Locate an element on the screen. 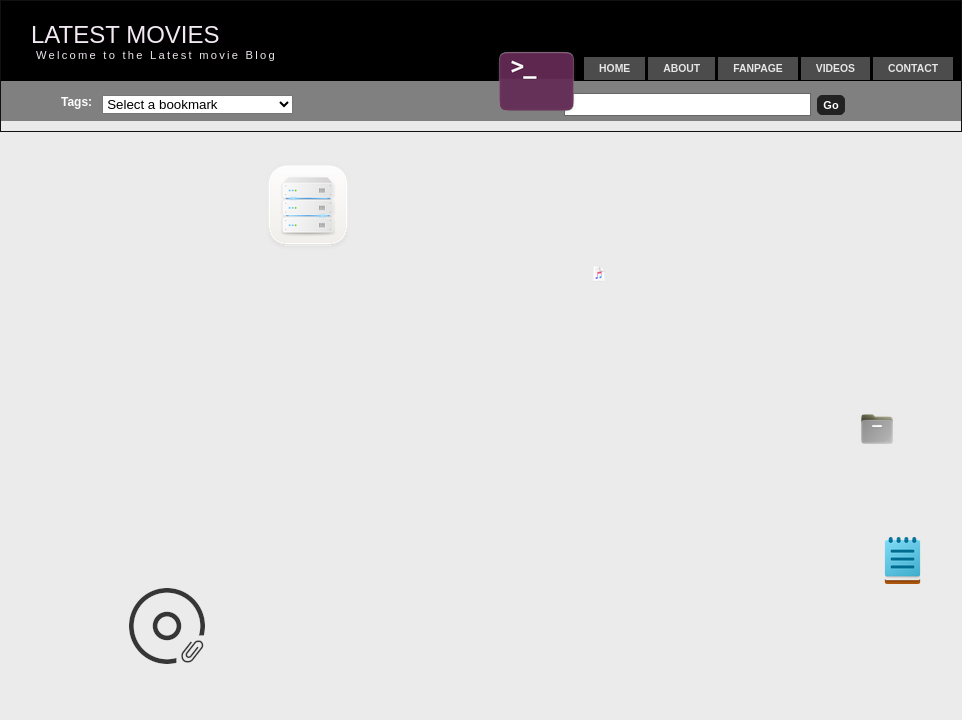 The height and width of the screenshot is (720, 962). open the files application is located at coordinates (877, 429).